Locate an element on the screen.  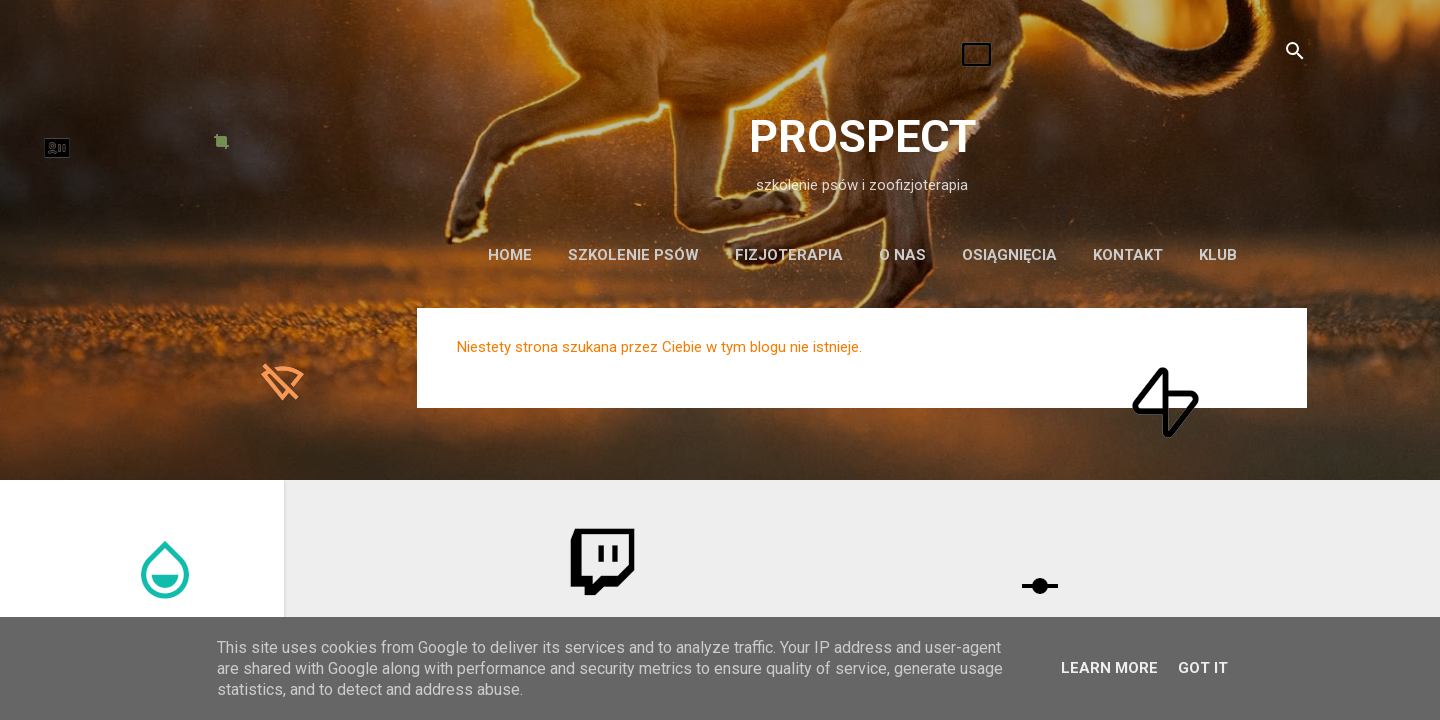
crop an image or photo is located at coordinates (221, 141).